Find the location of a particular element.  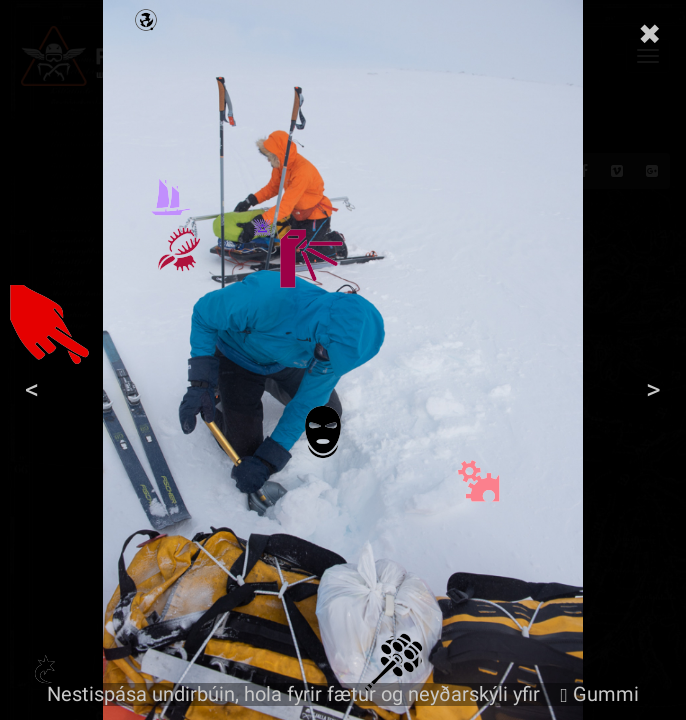

access control or gated entry point is located at coordinates (311, 256).